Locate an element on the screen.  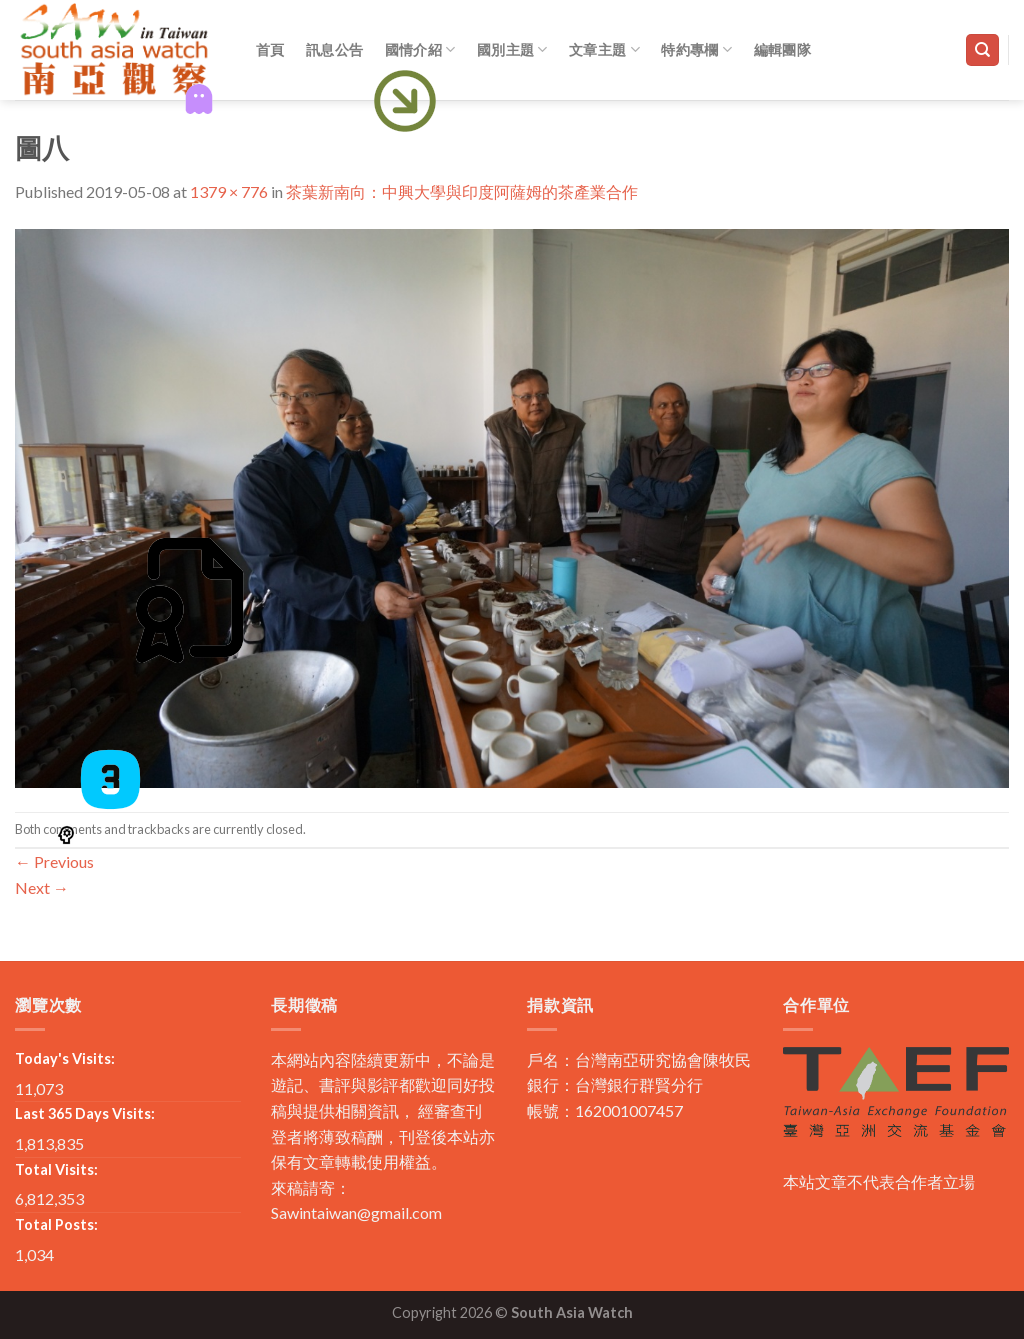
indicates step 3 in a multi-step process is located at coordinates (110, 779).